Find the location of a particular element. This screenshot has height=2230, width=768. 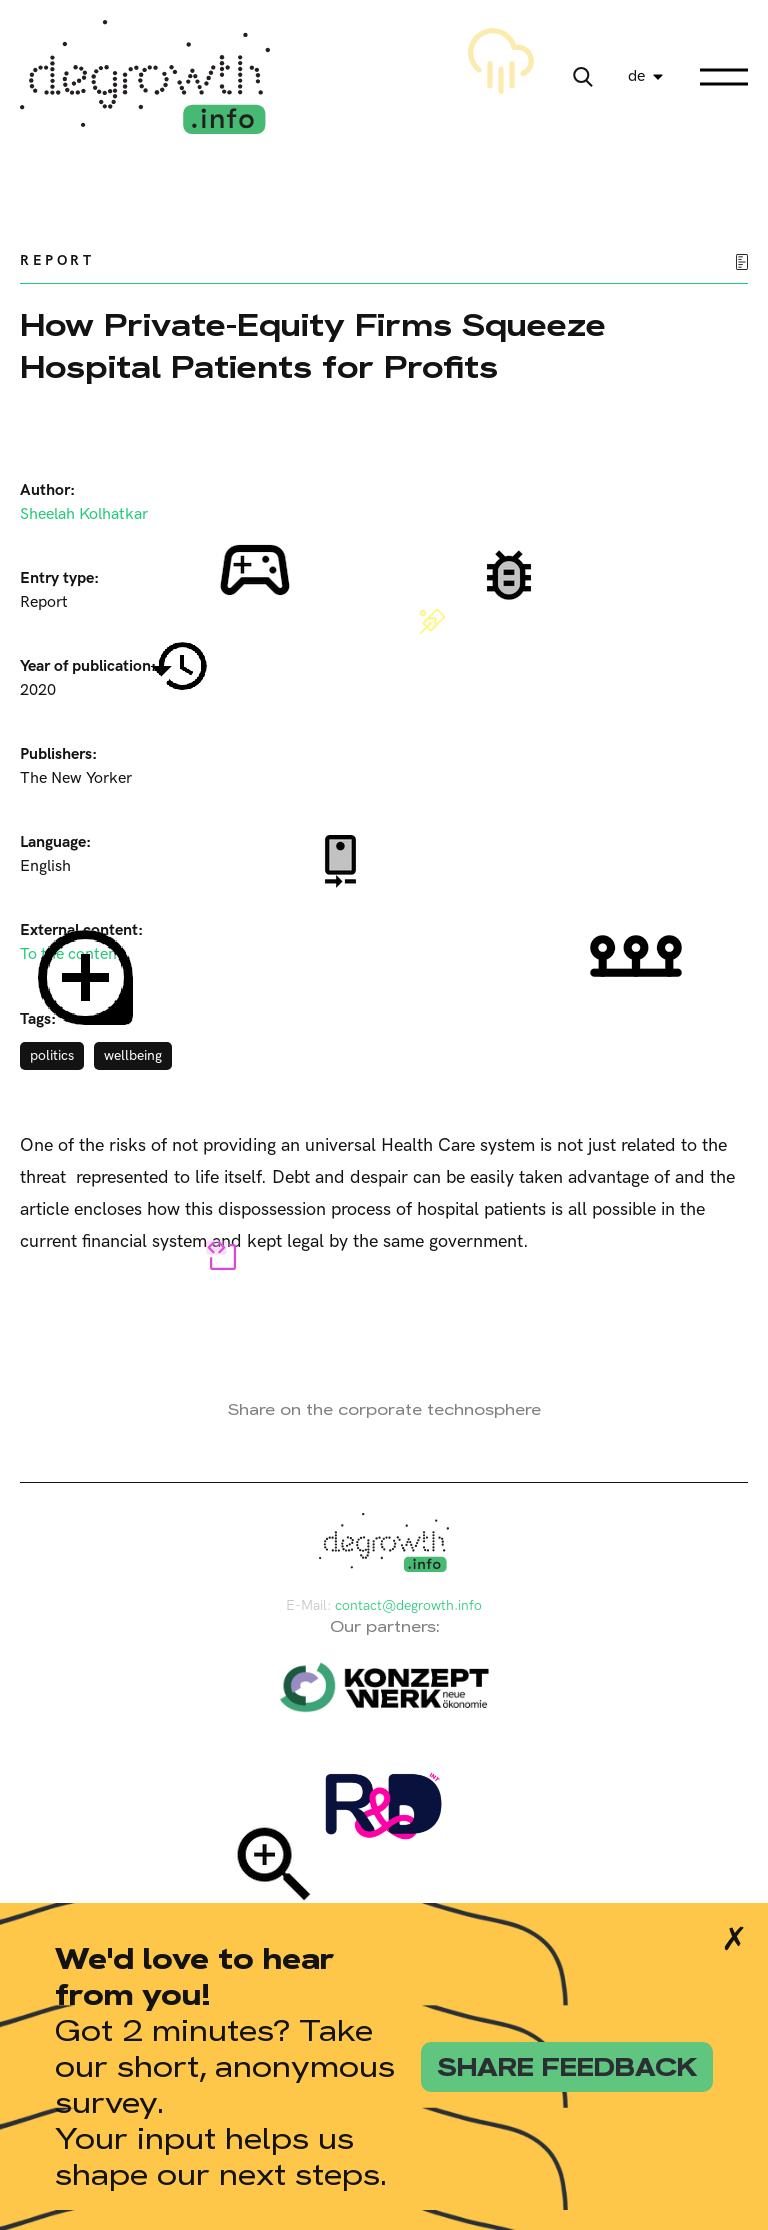

access cricket sports content or scores is located at coordinates (431, 621).